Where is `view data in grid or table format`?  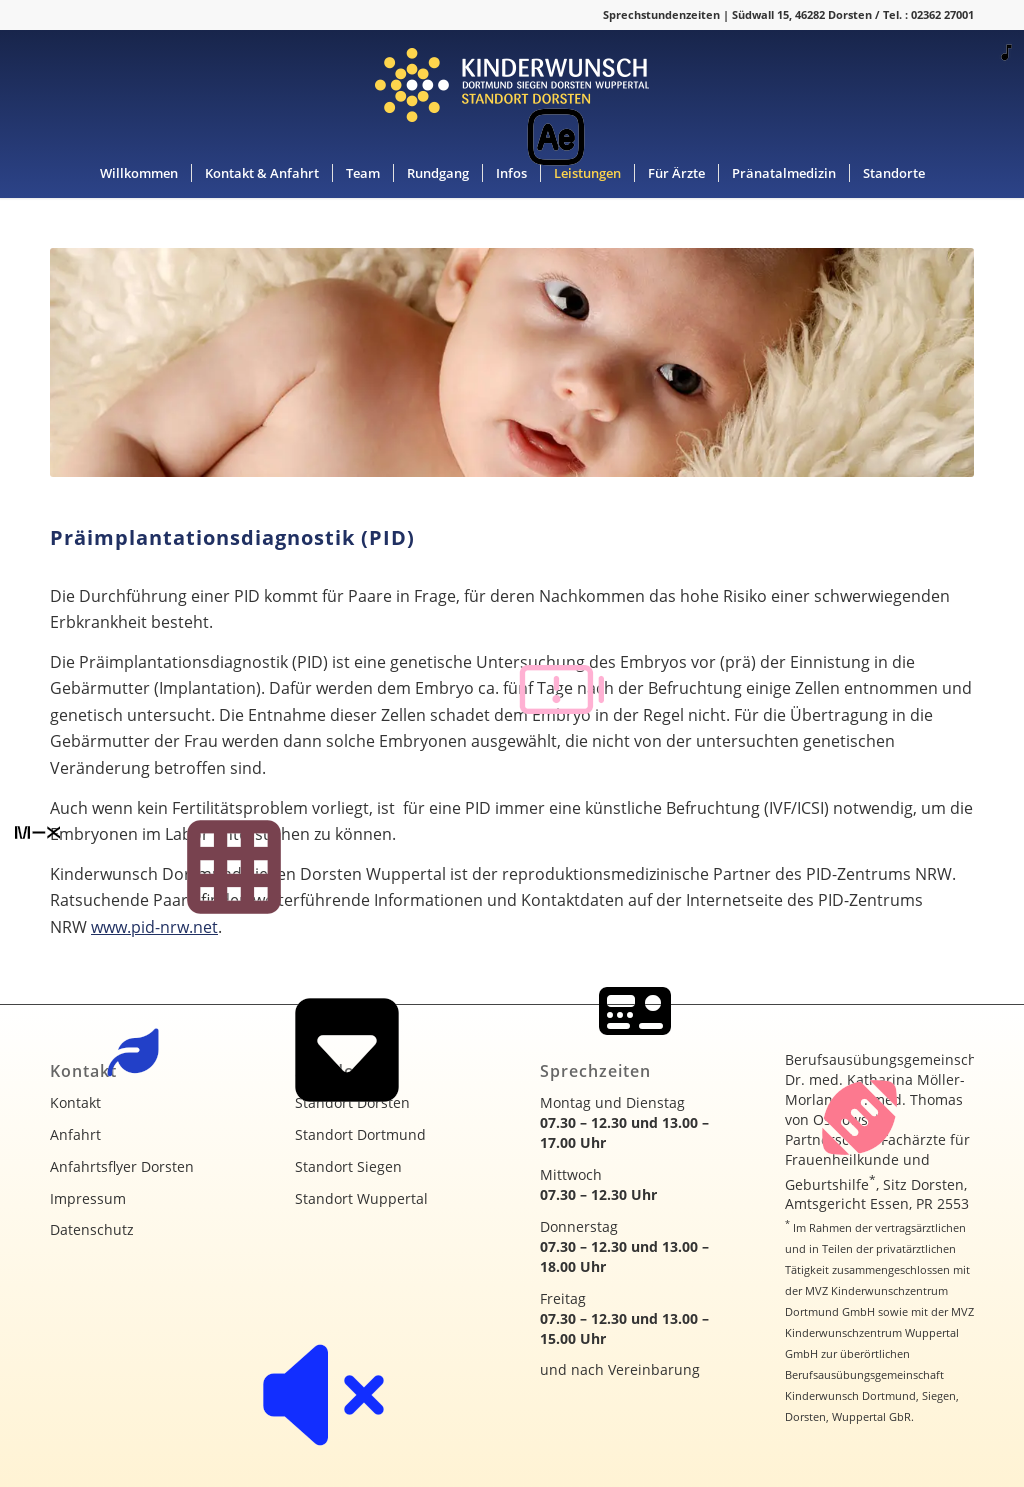
view data in grid or table format is located at coordinates (234, 867).